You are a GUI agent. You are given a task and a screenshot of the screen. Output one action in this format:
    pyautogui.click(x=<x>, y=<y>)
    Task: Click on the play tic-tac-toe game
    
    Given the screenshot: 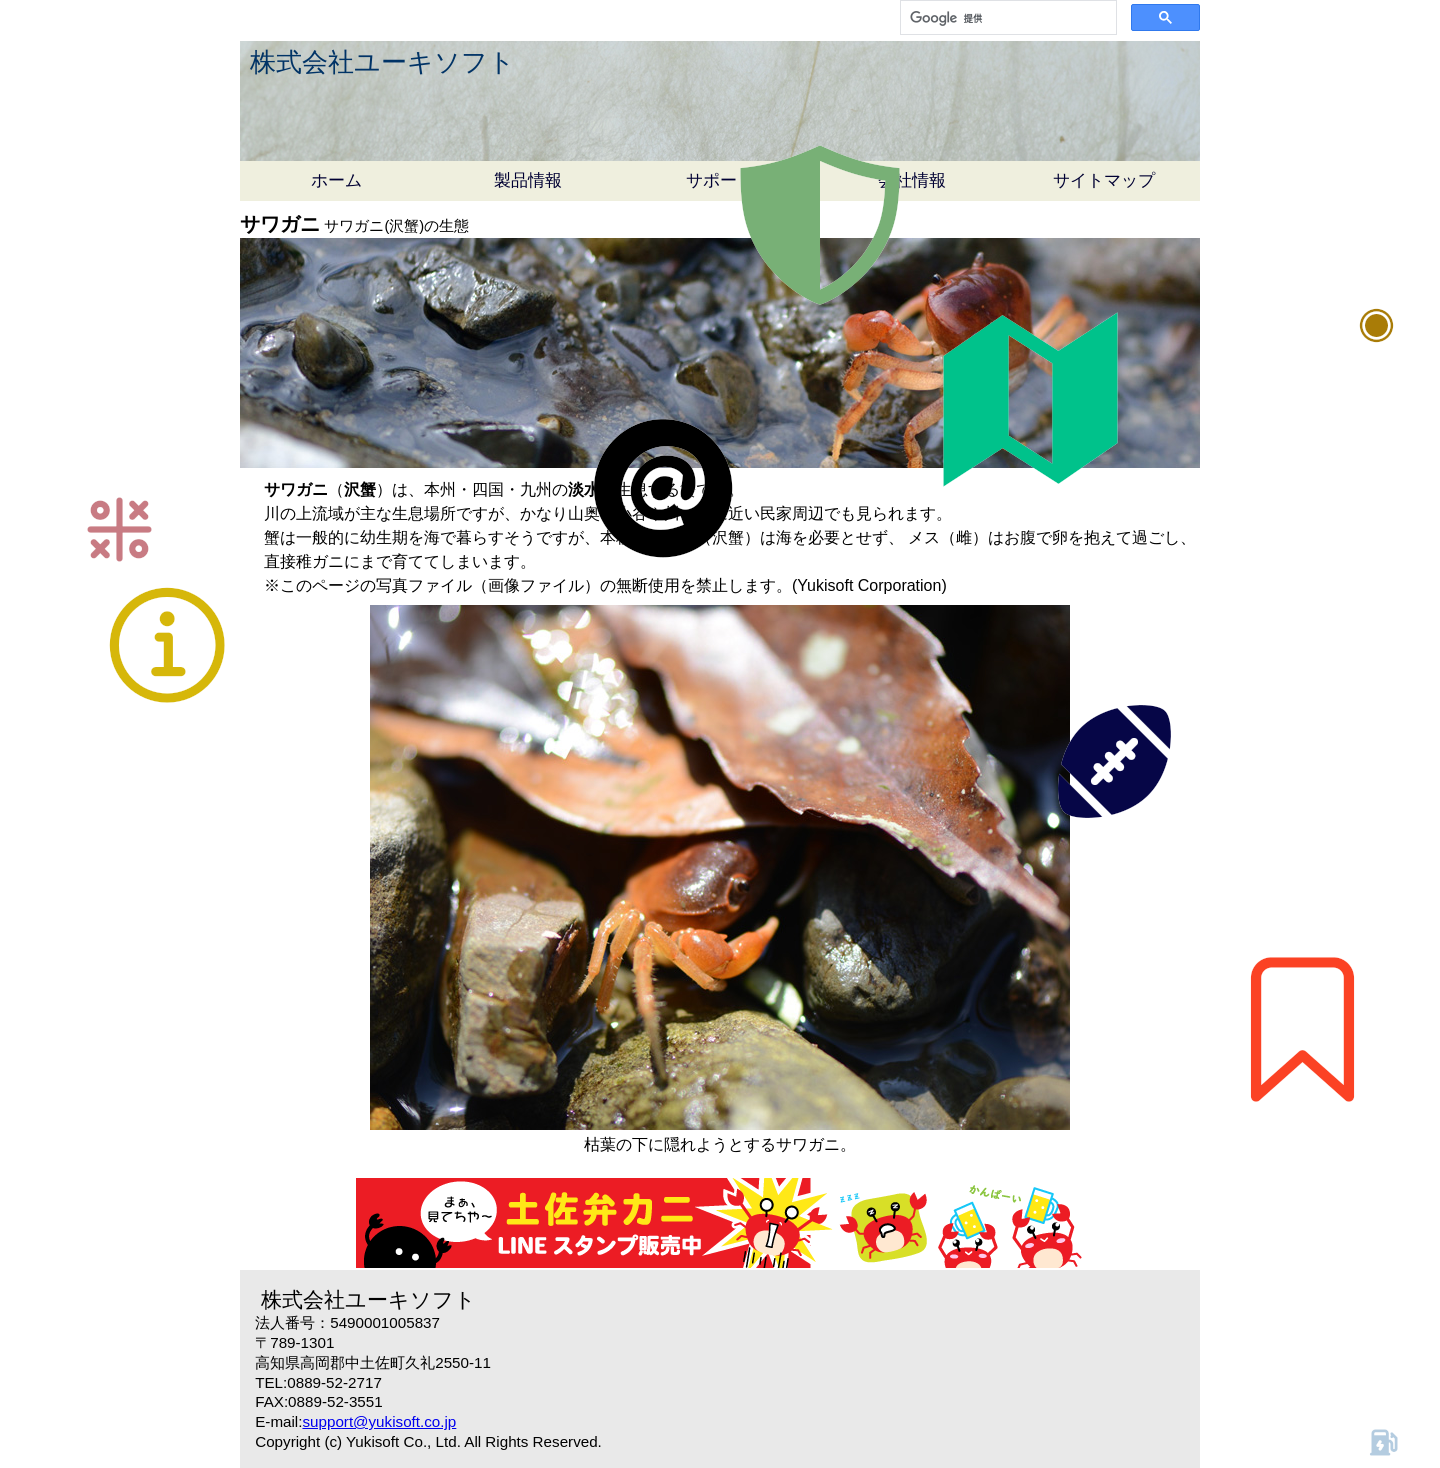 What is the action you would take?
    pyautogui.click(x=119, y=529)
    